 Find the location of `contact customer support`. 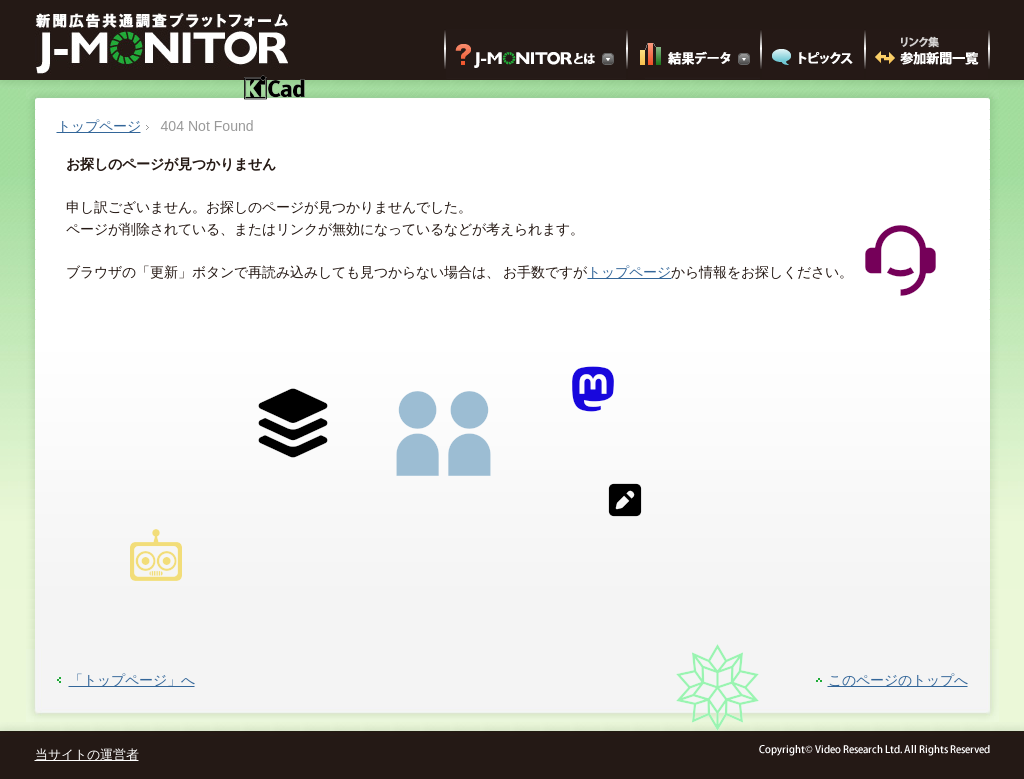

contact customer support is located at coordinates (900, 260).